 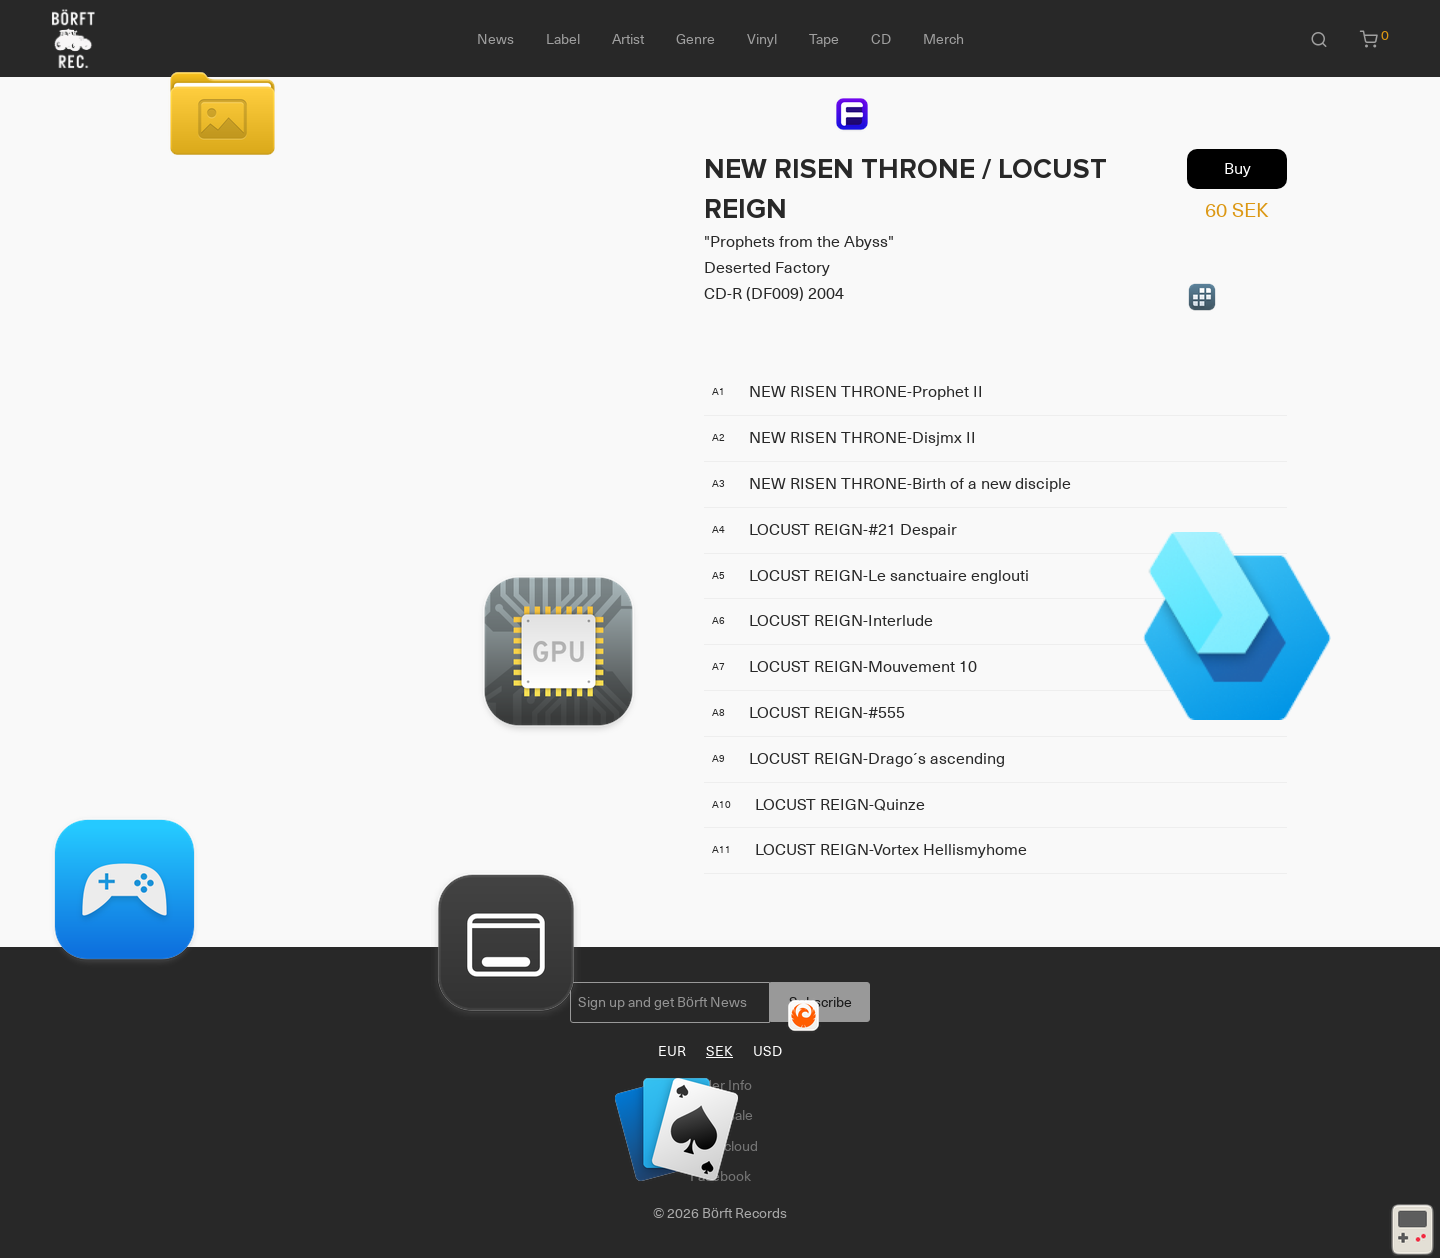 I want to click on open the solitaire card game app, so click(x=676, y=1129).